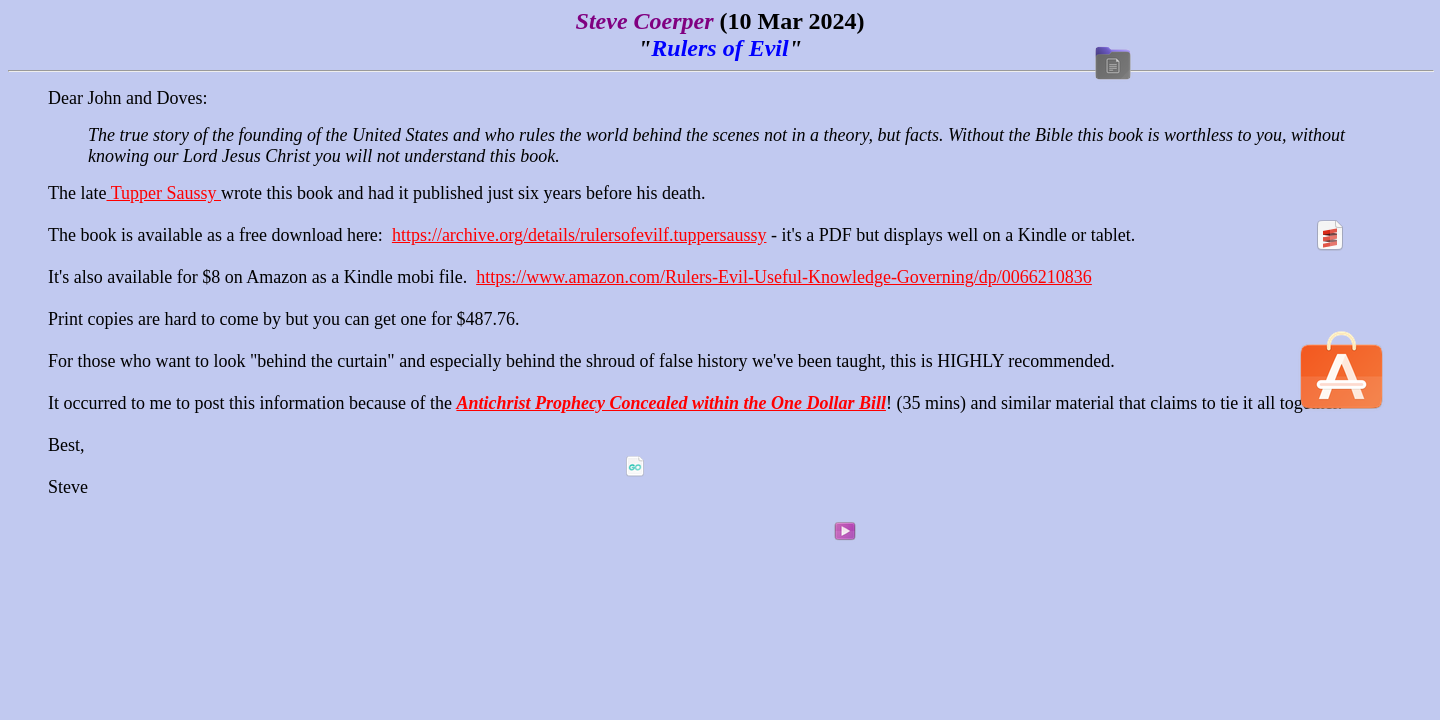  Describe the element at coordinates (1341, 376) in the screenshot. I see `open the ubuntu software center` at that location.